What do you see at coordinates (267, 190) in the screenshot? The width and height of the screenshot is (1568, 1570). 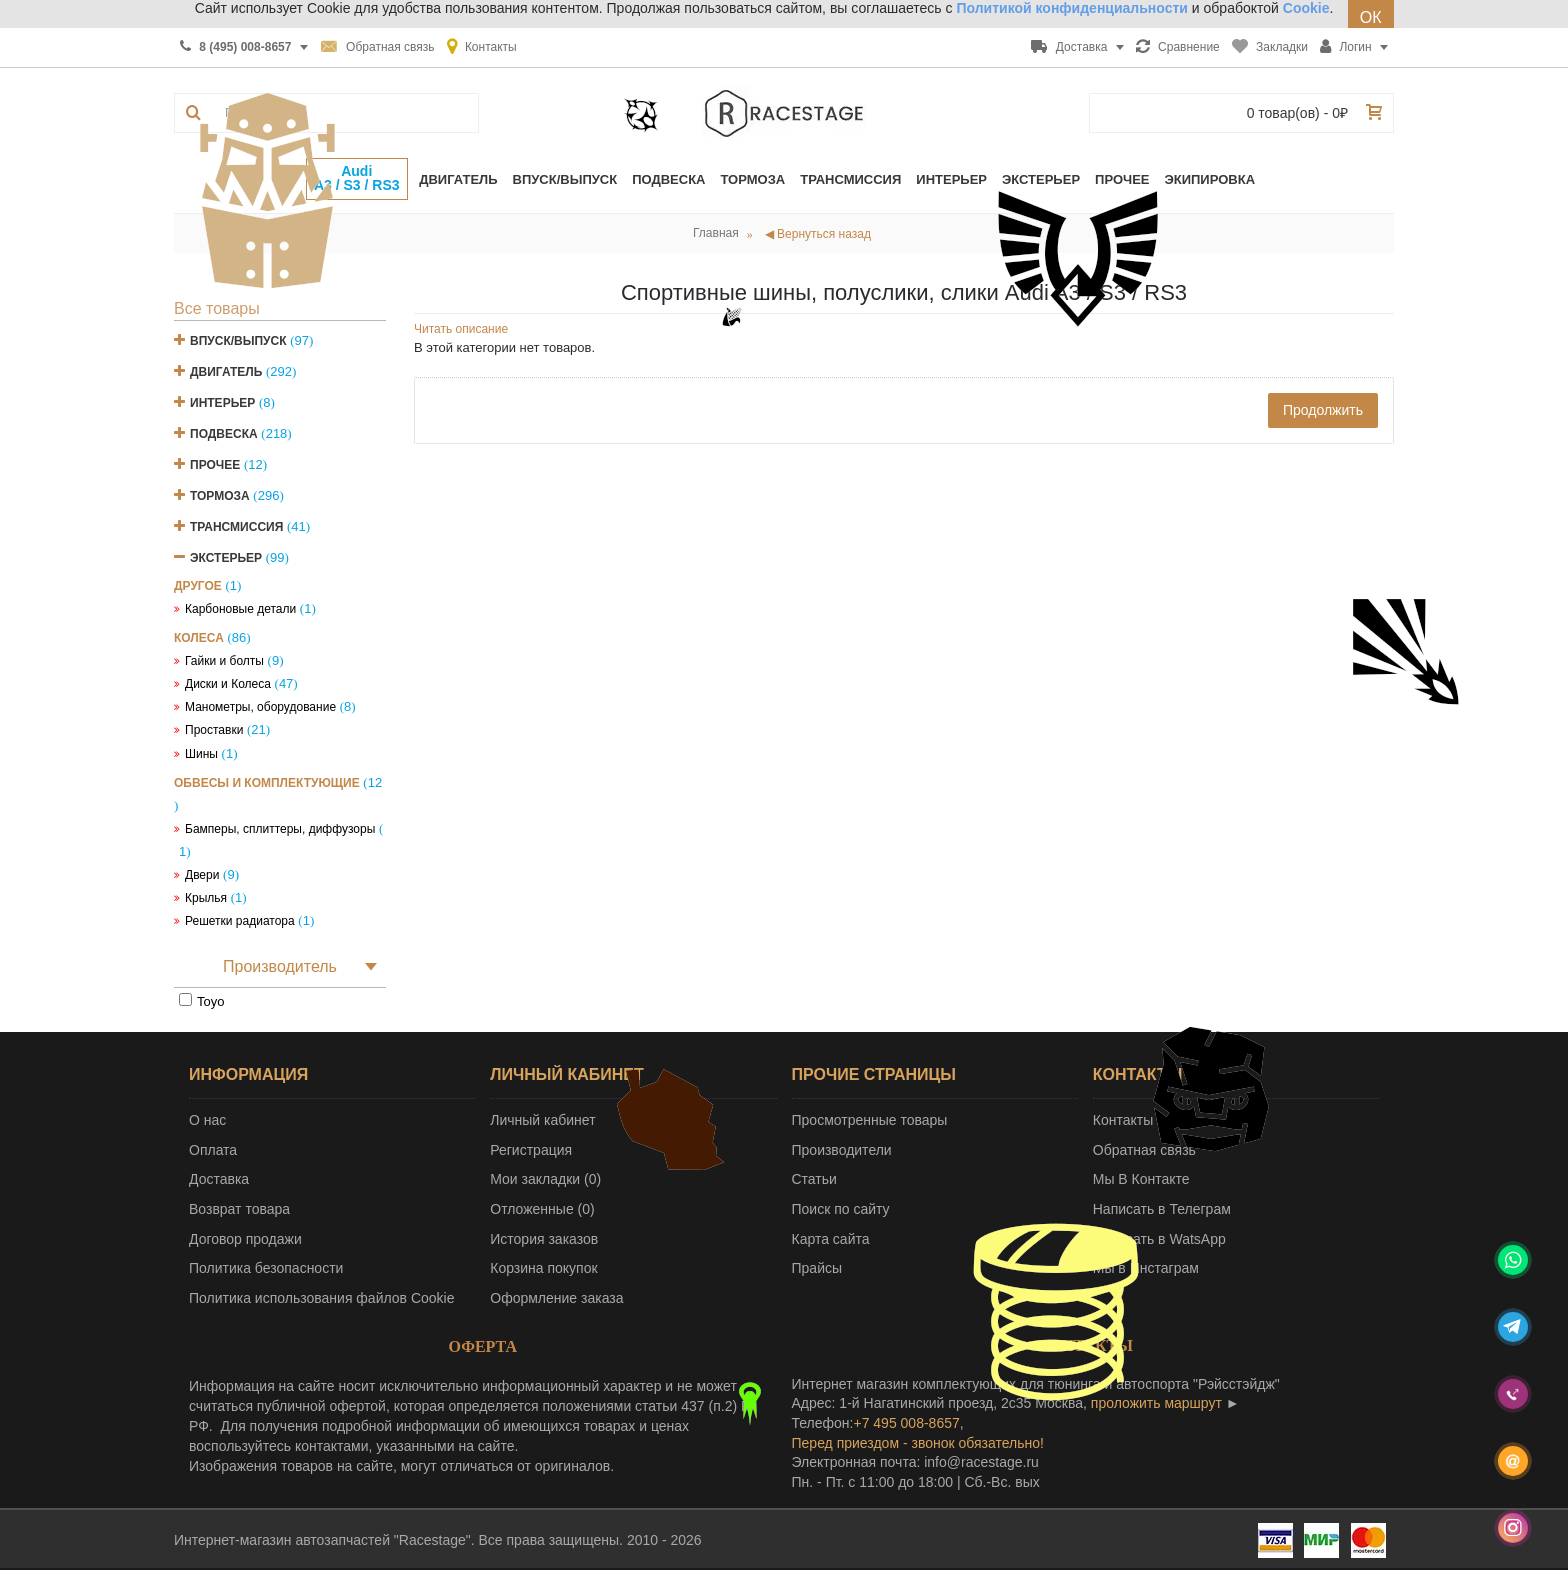 I see `select metal golem character or unit` at bounding box center [267, 190].